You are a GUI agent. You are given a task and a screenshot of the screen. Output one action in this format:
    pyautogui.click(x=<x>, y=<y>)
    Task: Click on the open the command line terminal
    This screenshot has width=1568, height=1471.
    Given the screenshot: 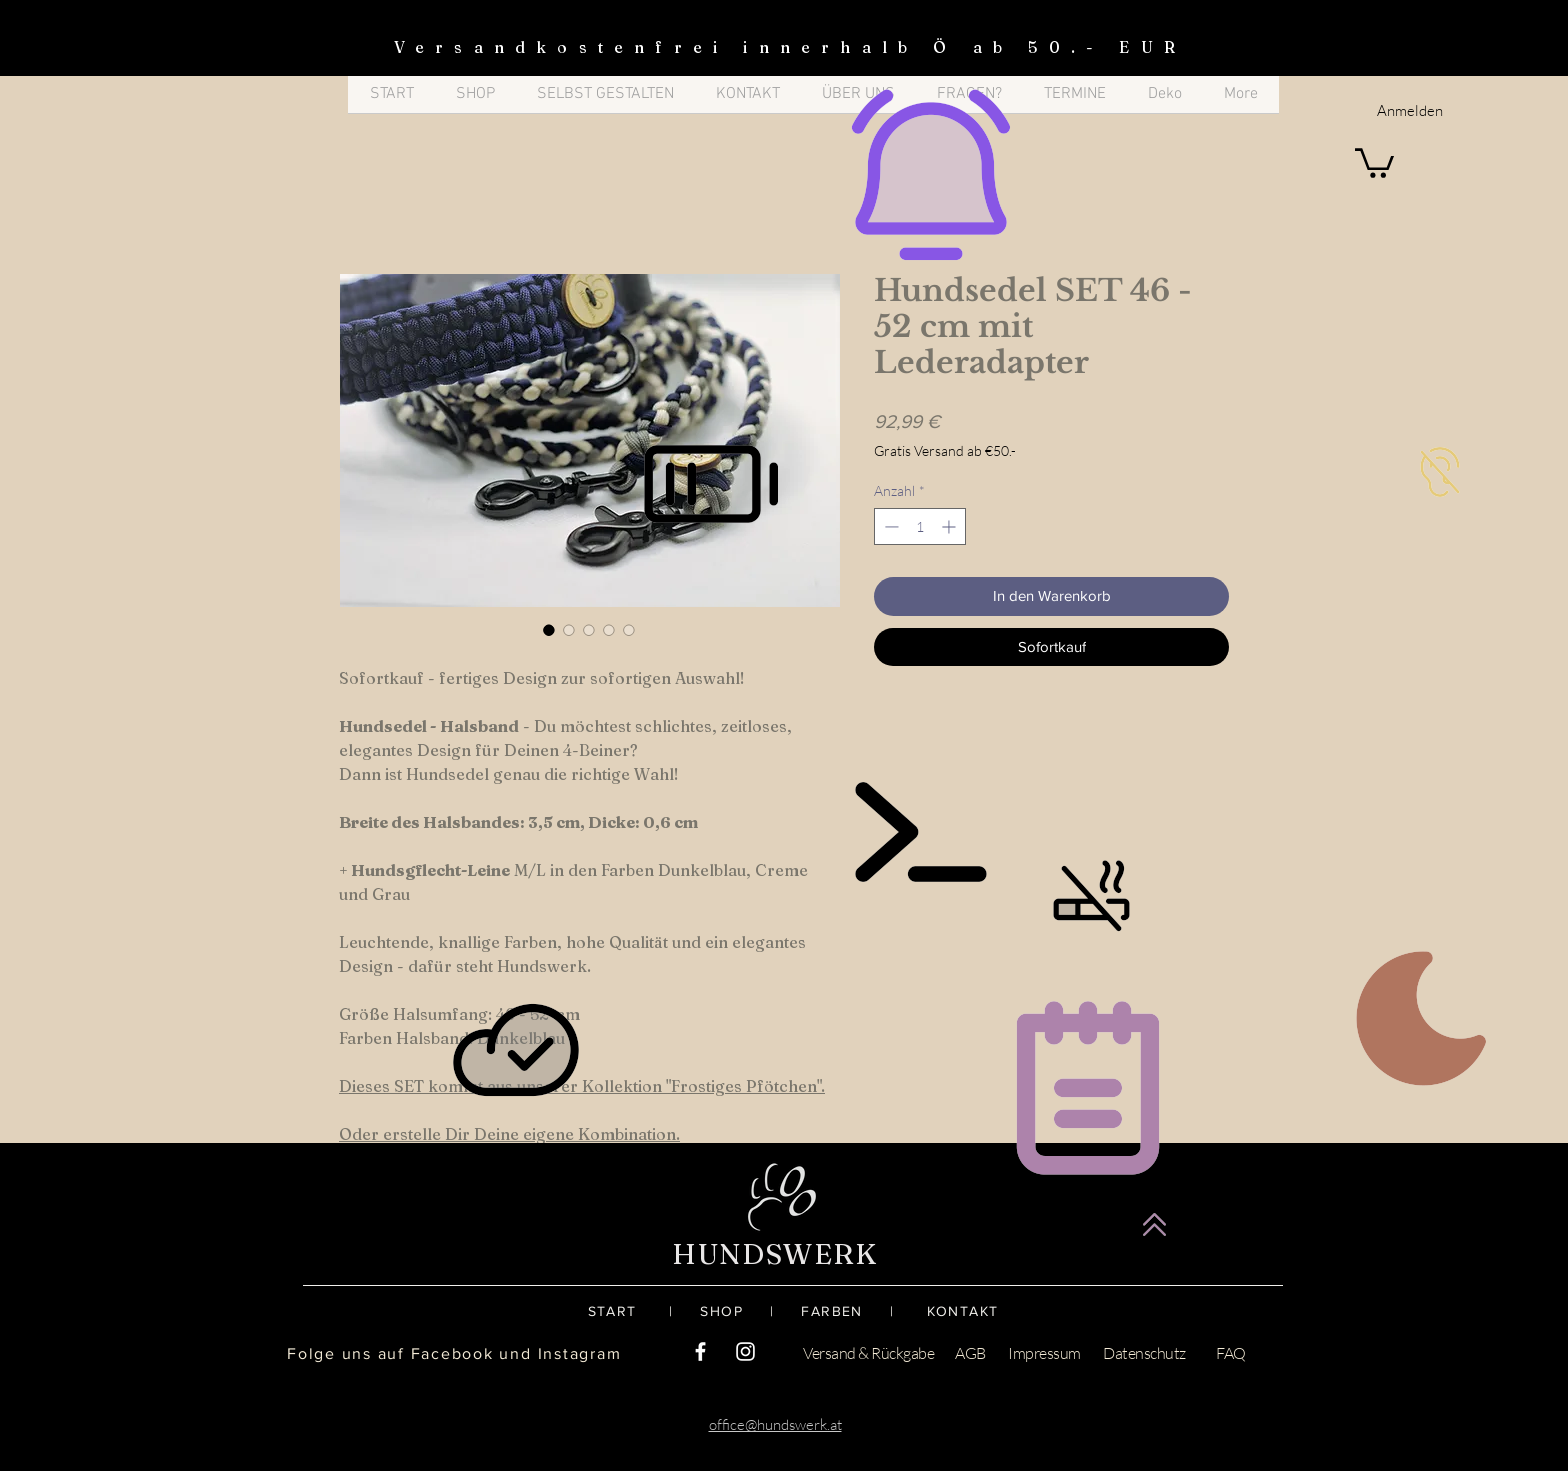 What is the action you would take?
    pyautogui.click(x=921, y=832)
    